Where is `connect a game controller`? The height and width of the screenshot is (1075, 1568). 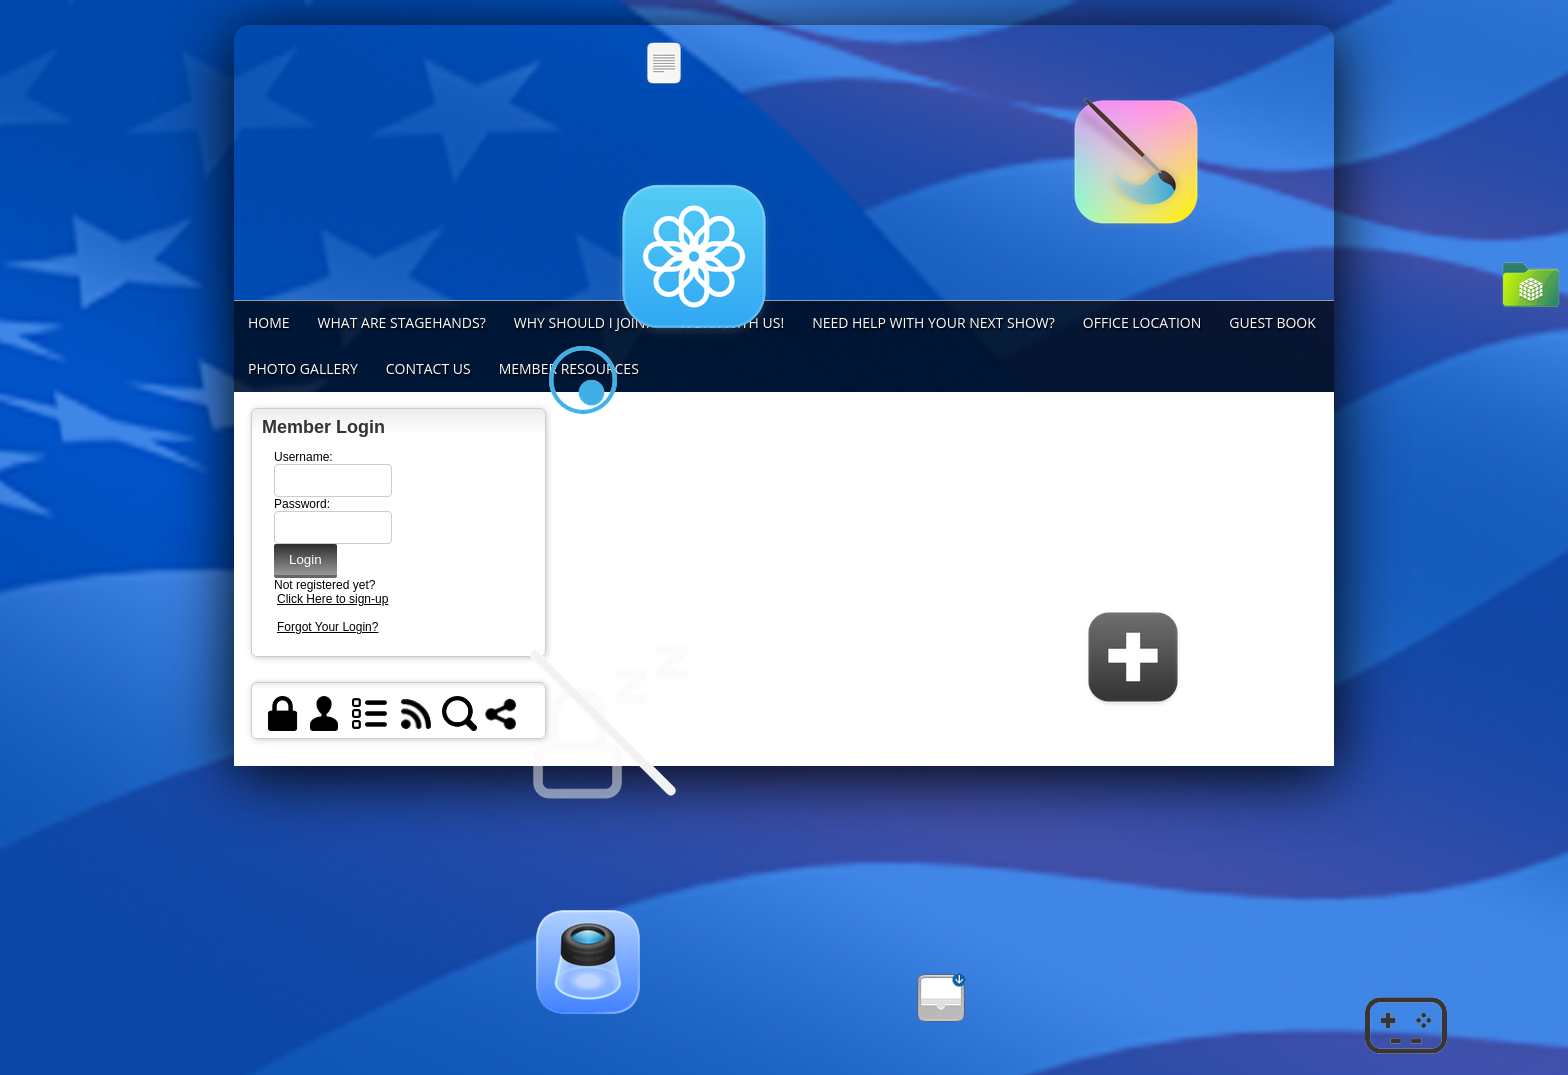
connect a game controller is located at coordinates (1406, 1028).